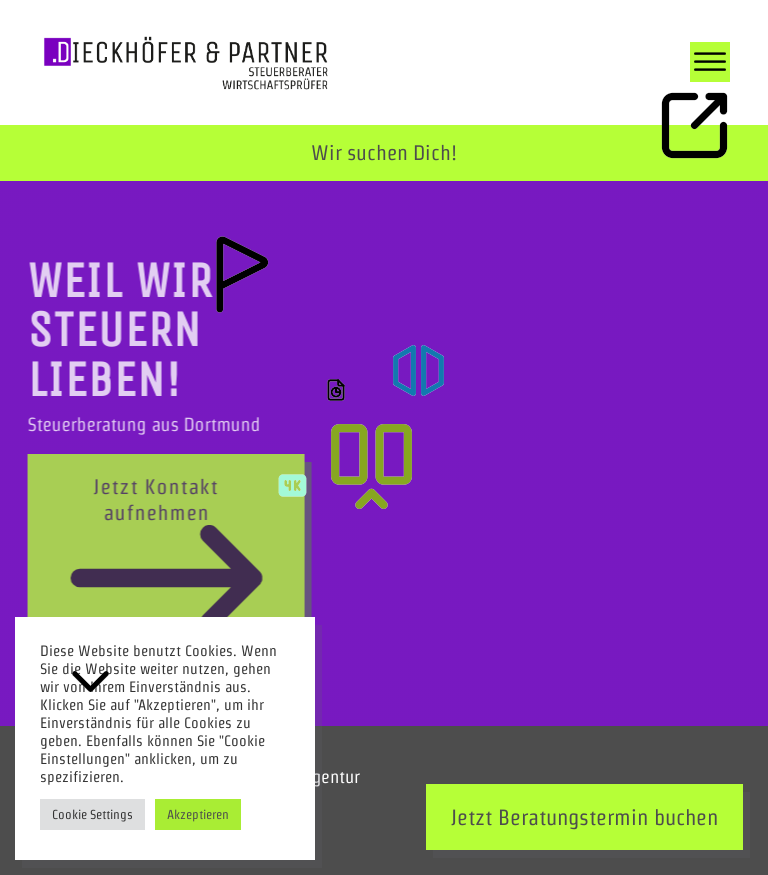 This screenshot has height=875, width=768. Describe the element at coordinates (240, 274) in the screenshot. I see `flag or mark an item for review` at that location.